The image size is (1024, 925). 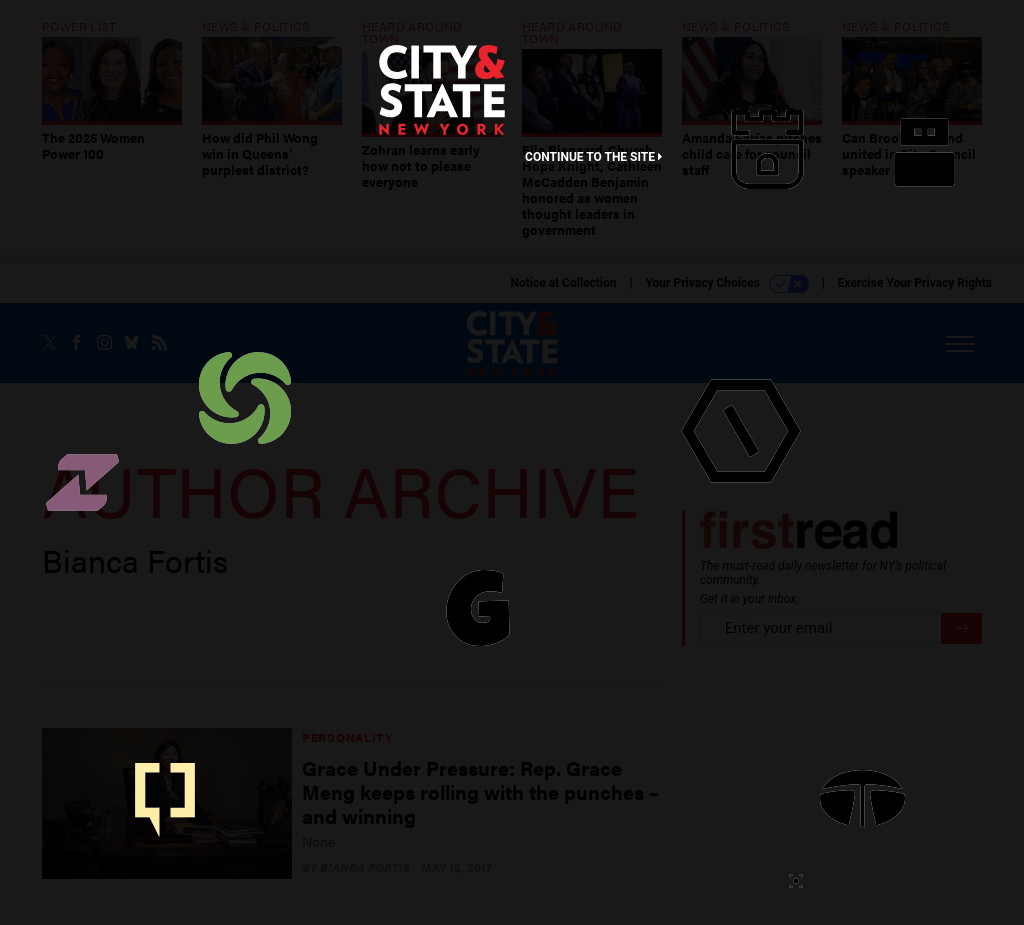 I want to click on open the sololearn app, so click(x=245, y=398).